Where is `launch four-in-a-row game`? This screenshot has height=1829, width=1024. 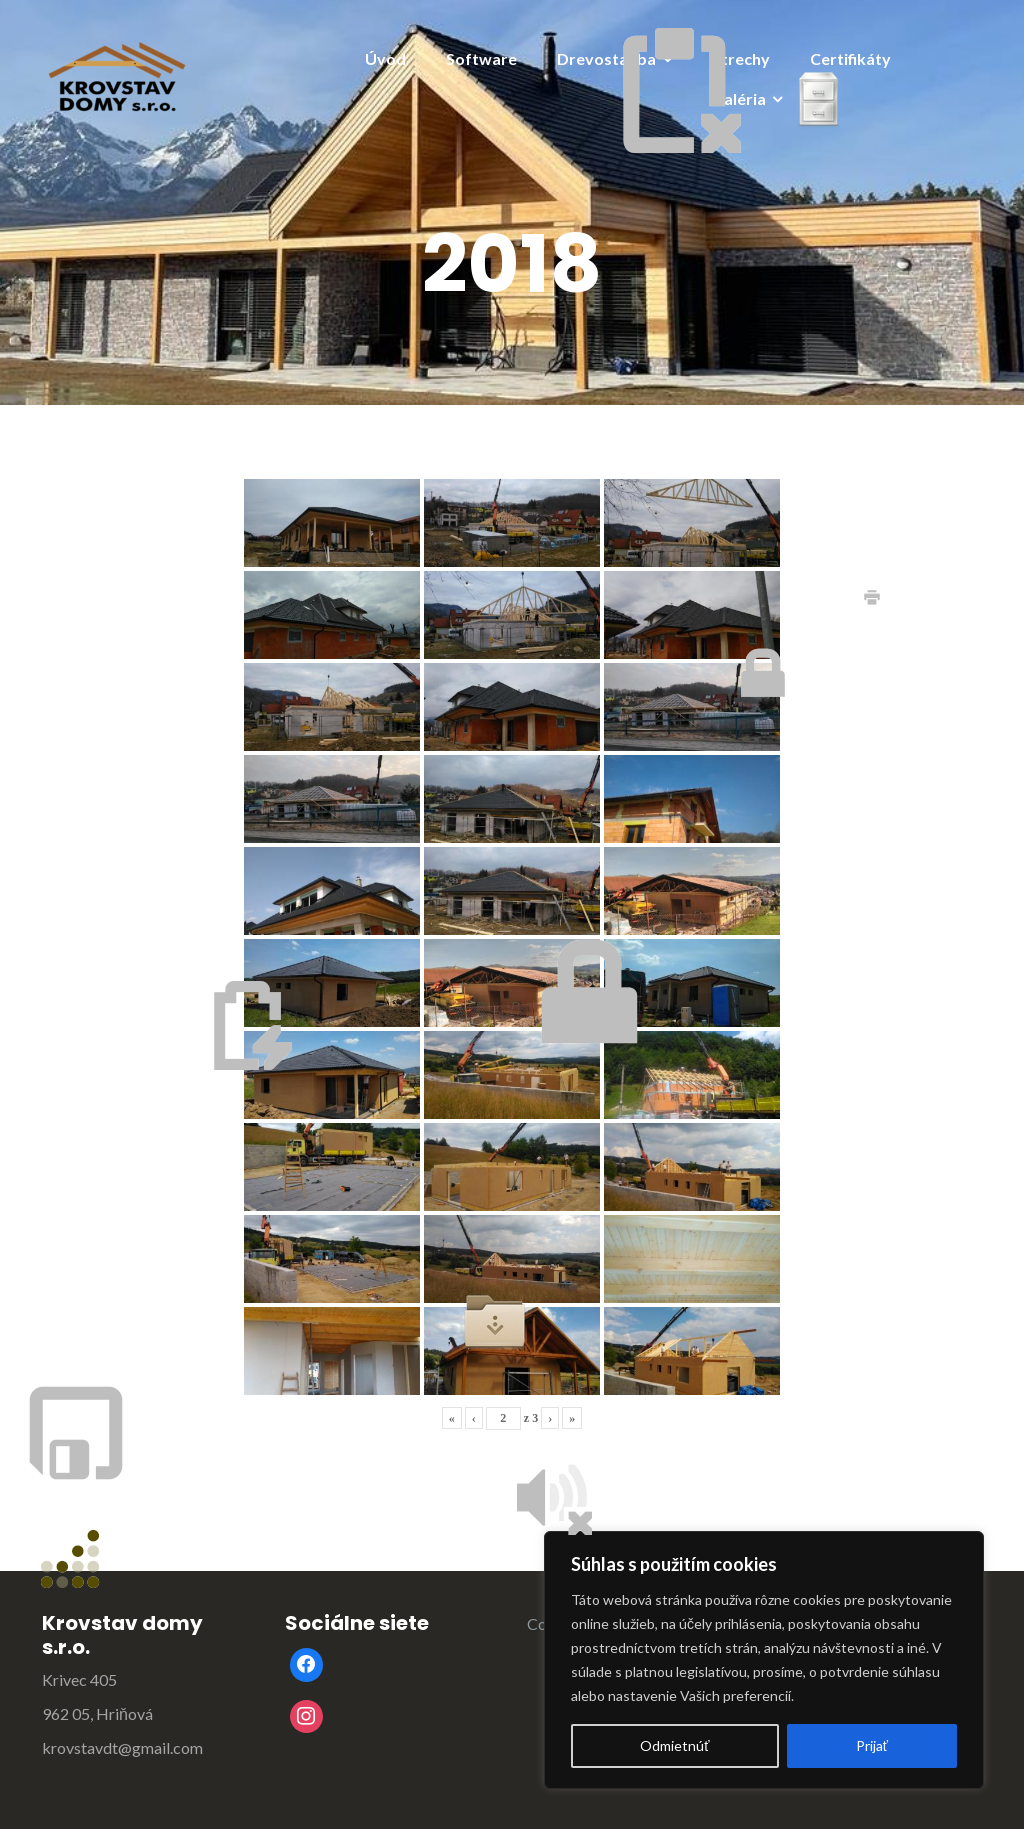
launch four-in-a-row game is located at coordinates (72, 1557).